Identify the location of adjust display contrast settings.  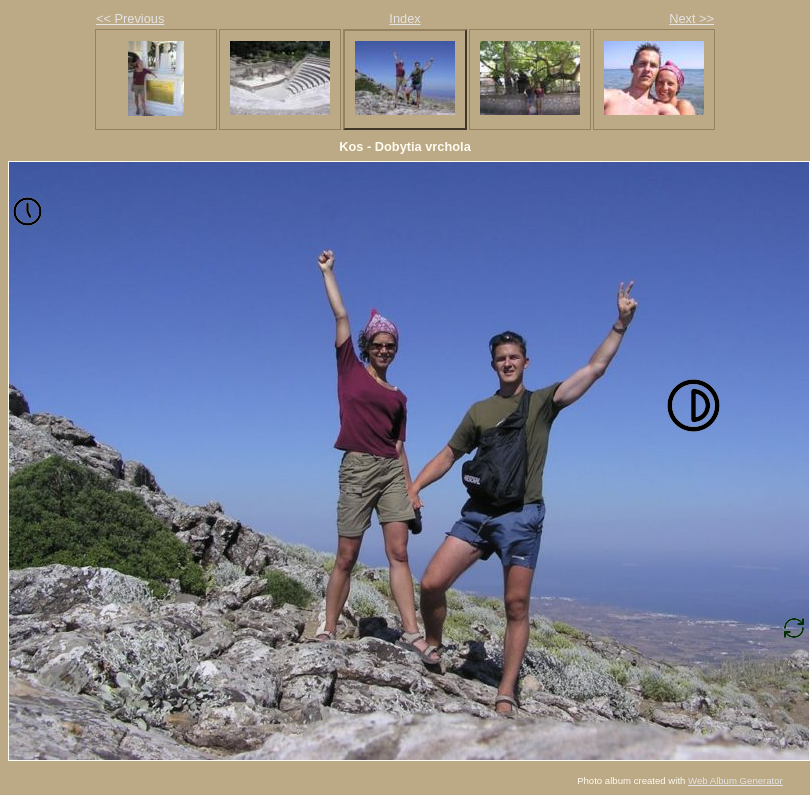
(693, 405).